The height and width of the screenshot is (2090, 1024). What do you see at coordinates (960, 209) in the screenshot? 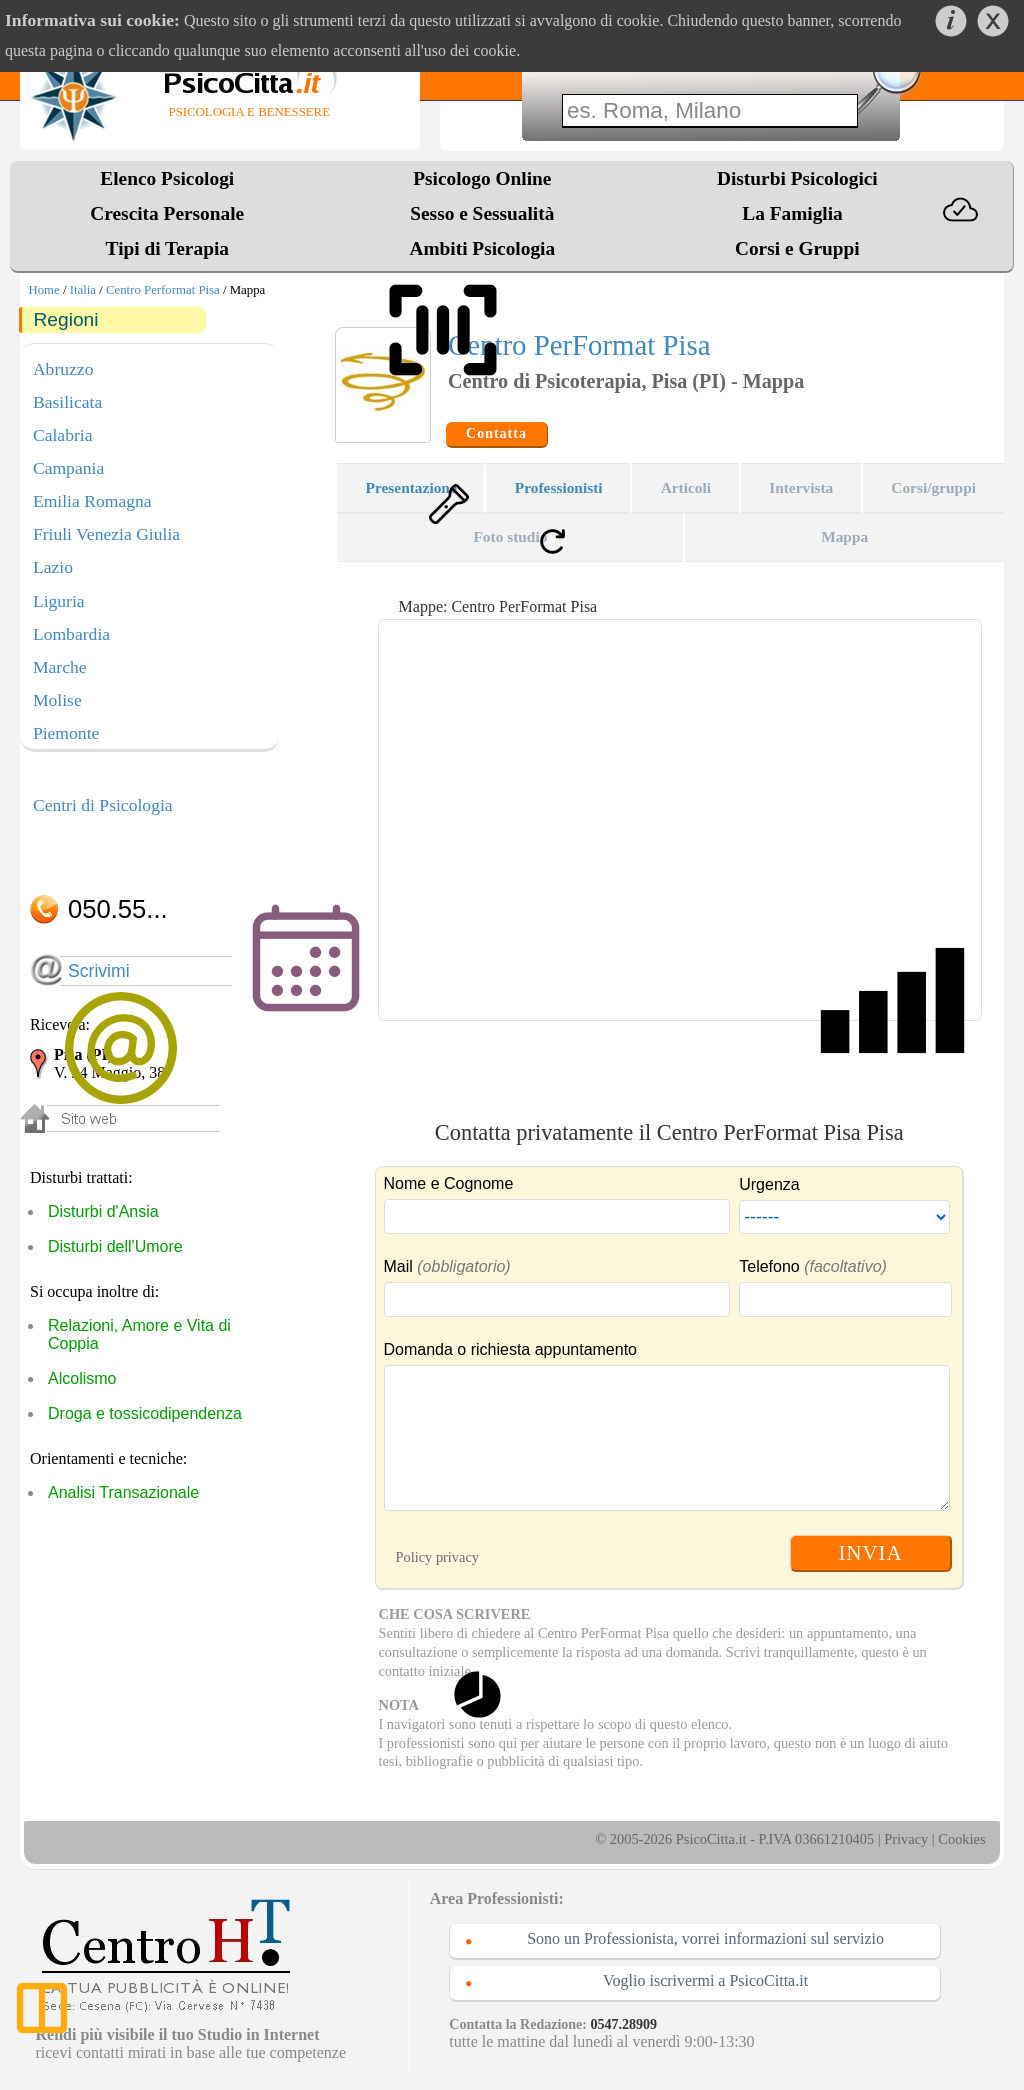
I see `file successfully uploaded to cloud` at bounding box center [960, 209].